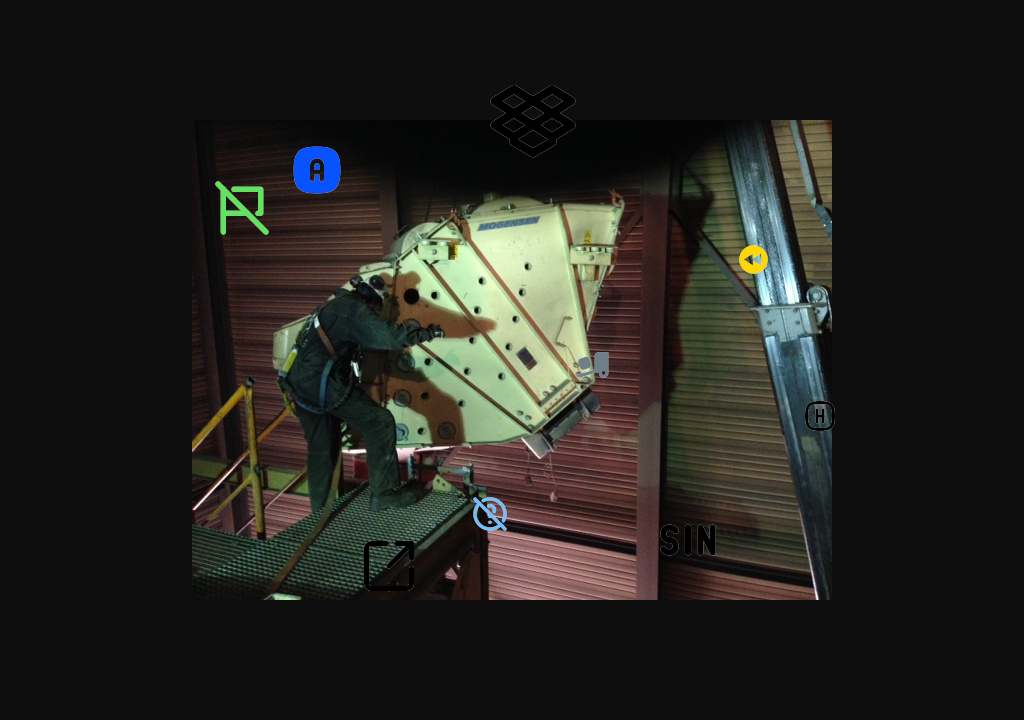 The width and height of the screenshot is (1024, 720). Describe the element at coordinates (820, 416) in the screenshot. I see `access hospital or medical services` at that location.